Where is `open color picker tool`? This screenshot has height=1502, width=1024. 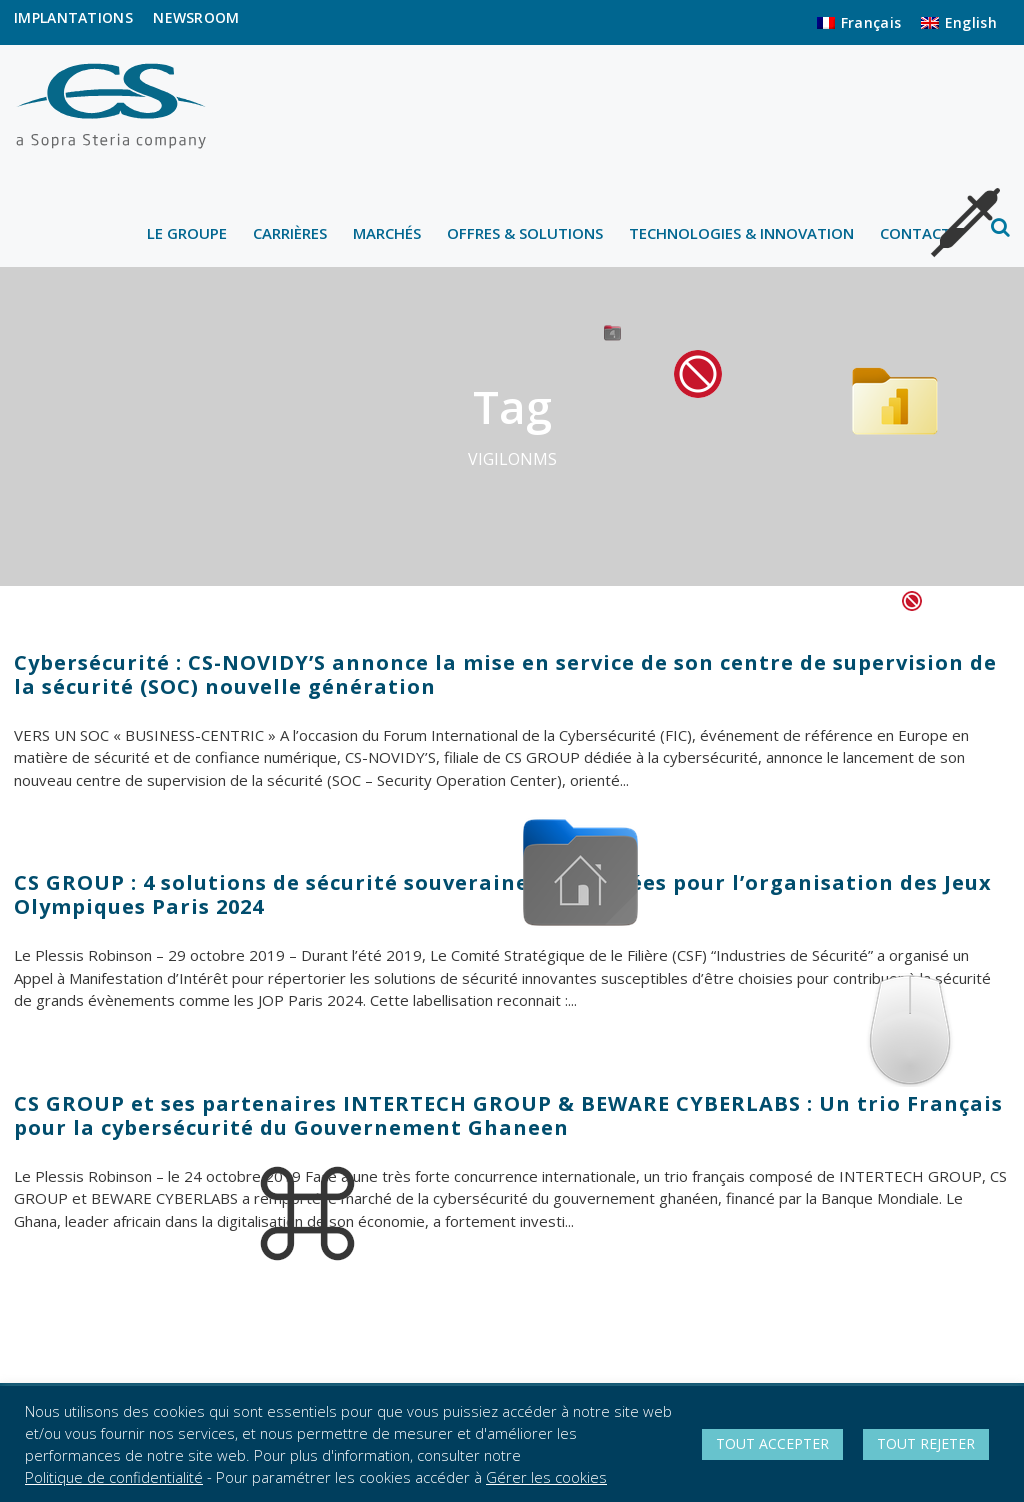 open color picker tool is located at coordinates (965, 223).